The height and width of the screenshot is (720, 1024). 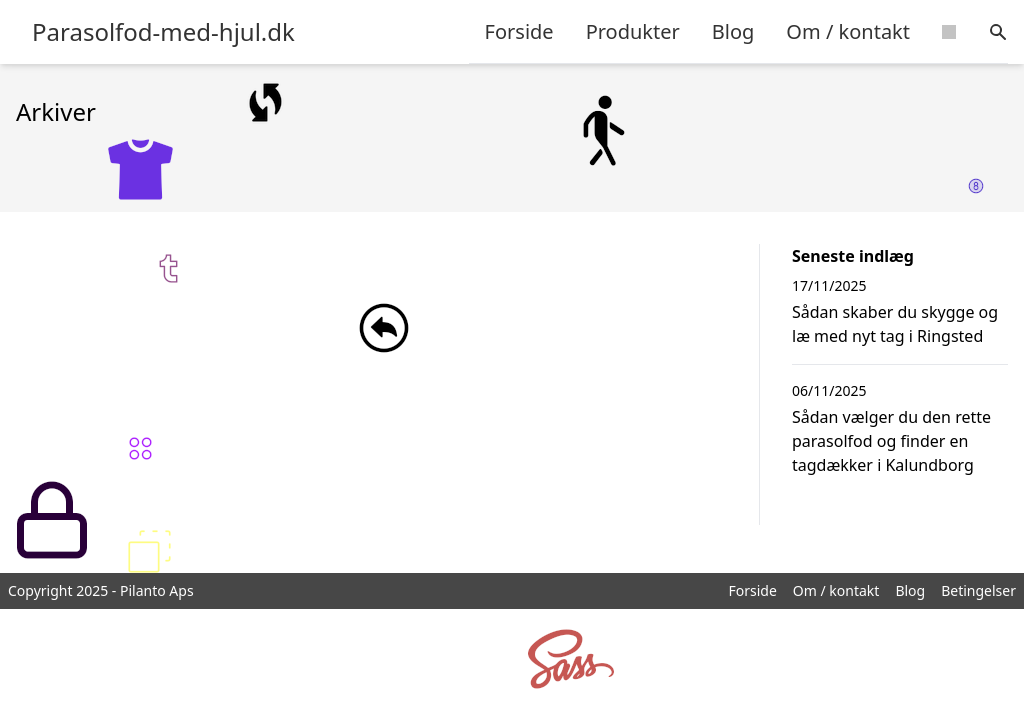 What do you see at coordinates (605, 130) in the screenshot?
I see `get walking directions` at bounding box center [605, 130].